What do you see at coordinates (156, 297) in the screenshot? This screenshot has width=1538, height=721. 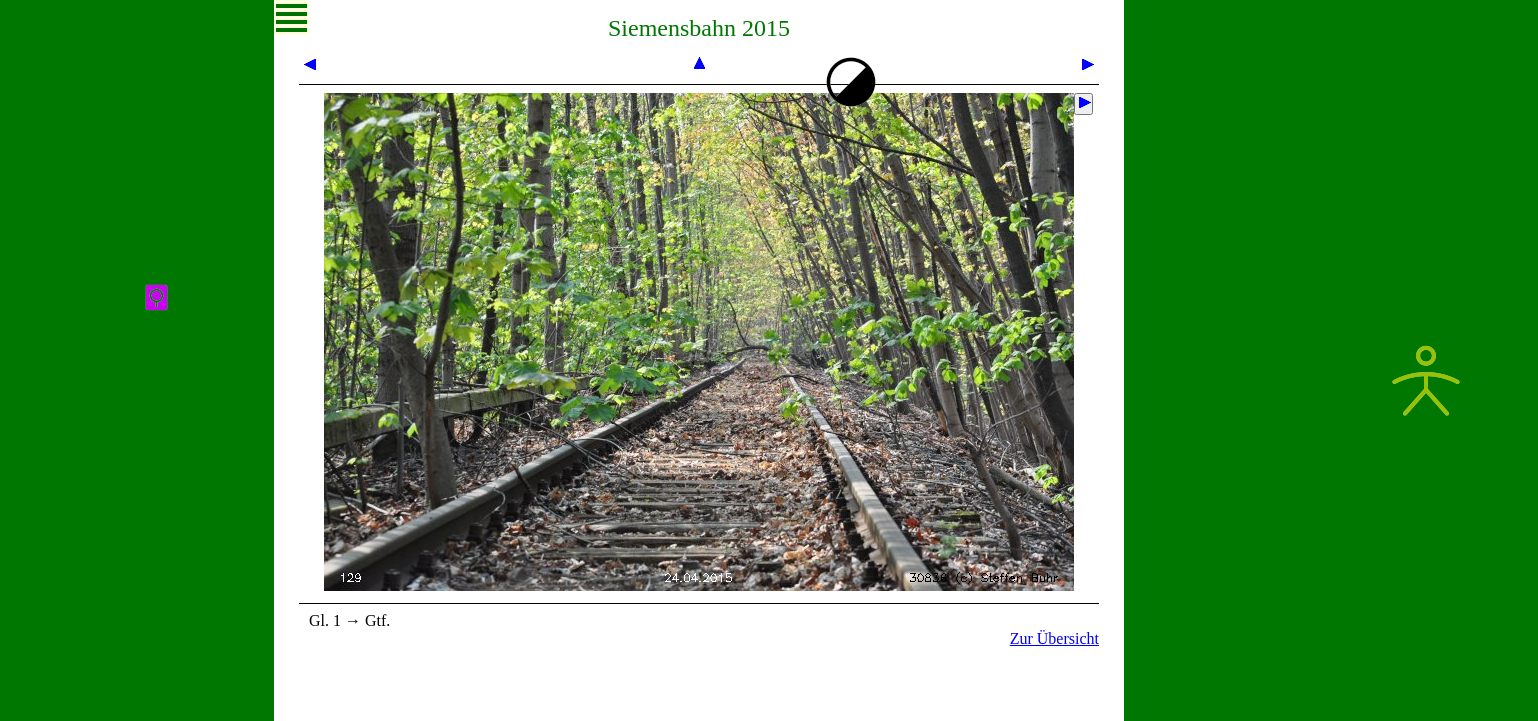 I see `select neuter or non-binary gender option` at bounding box center [156, 297].